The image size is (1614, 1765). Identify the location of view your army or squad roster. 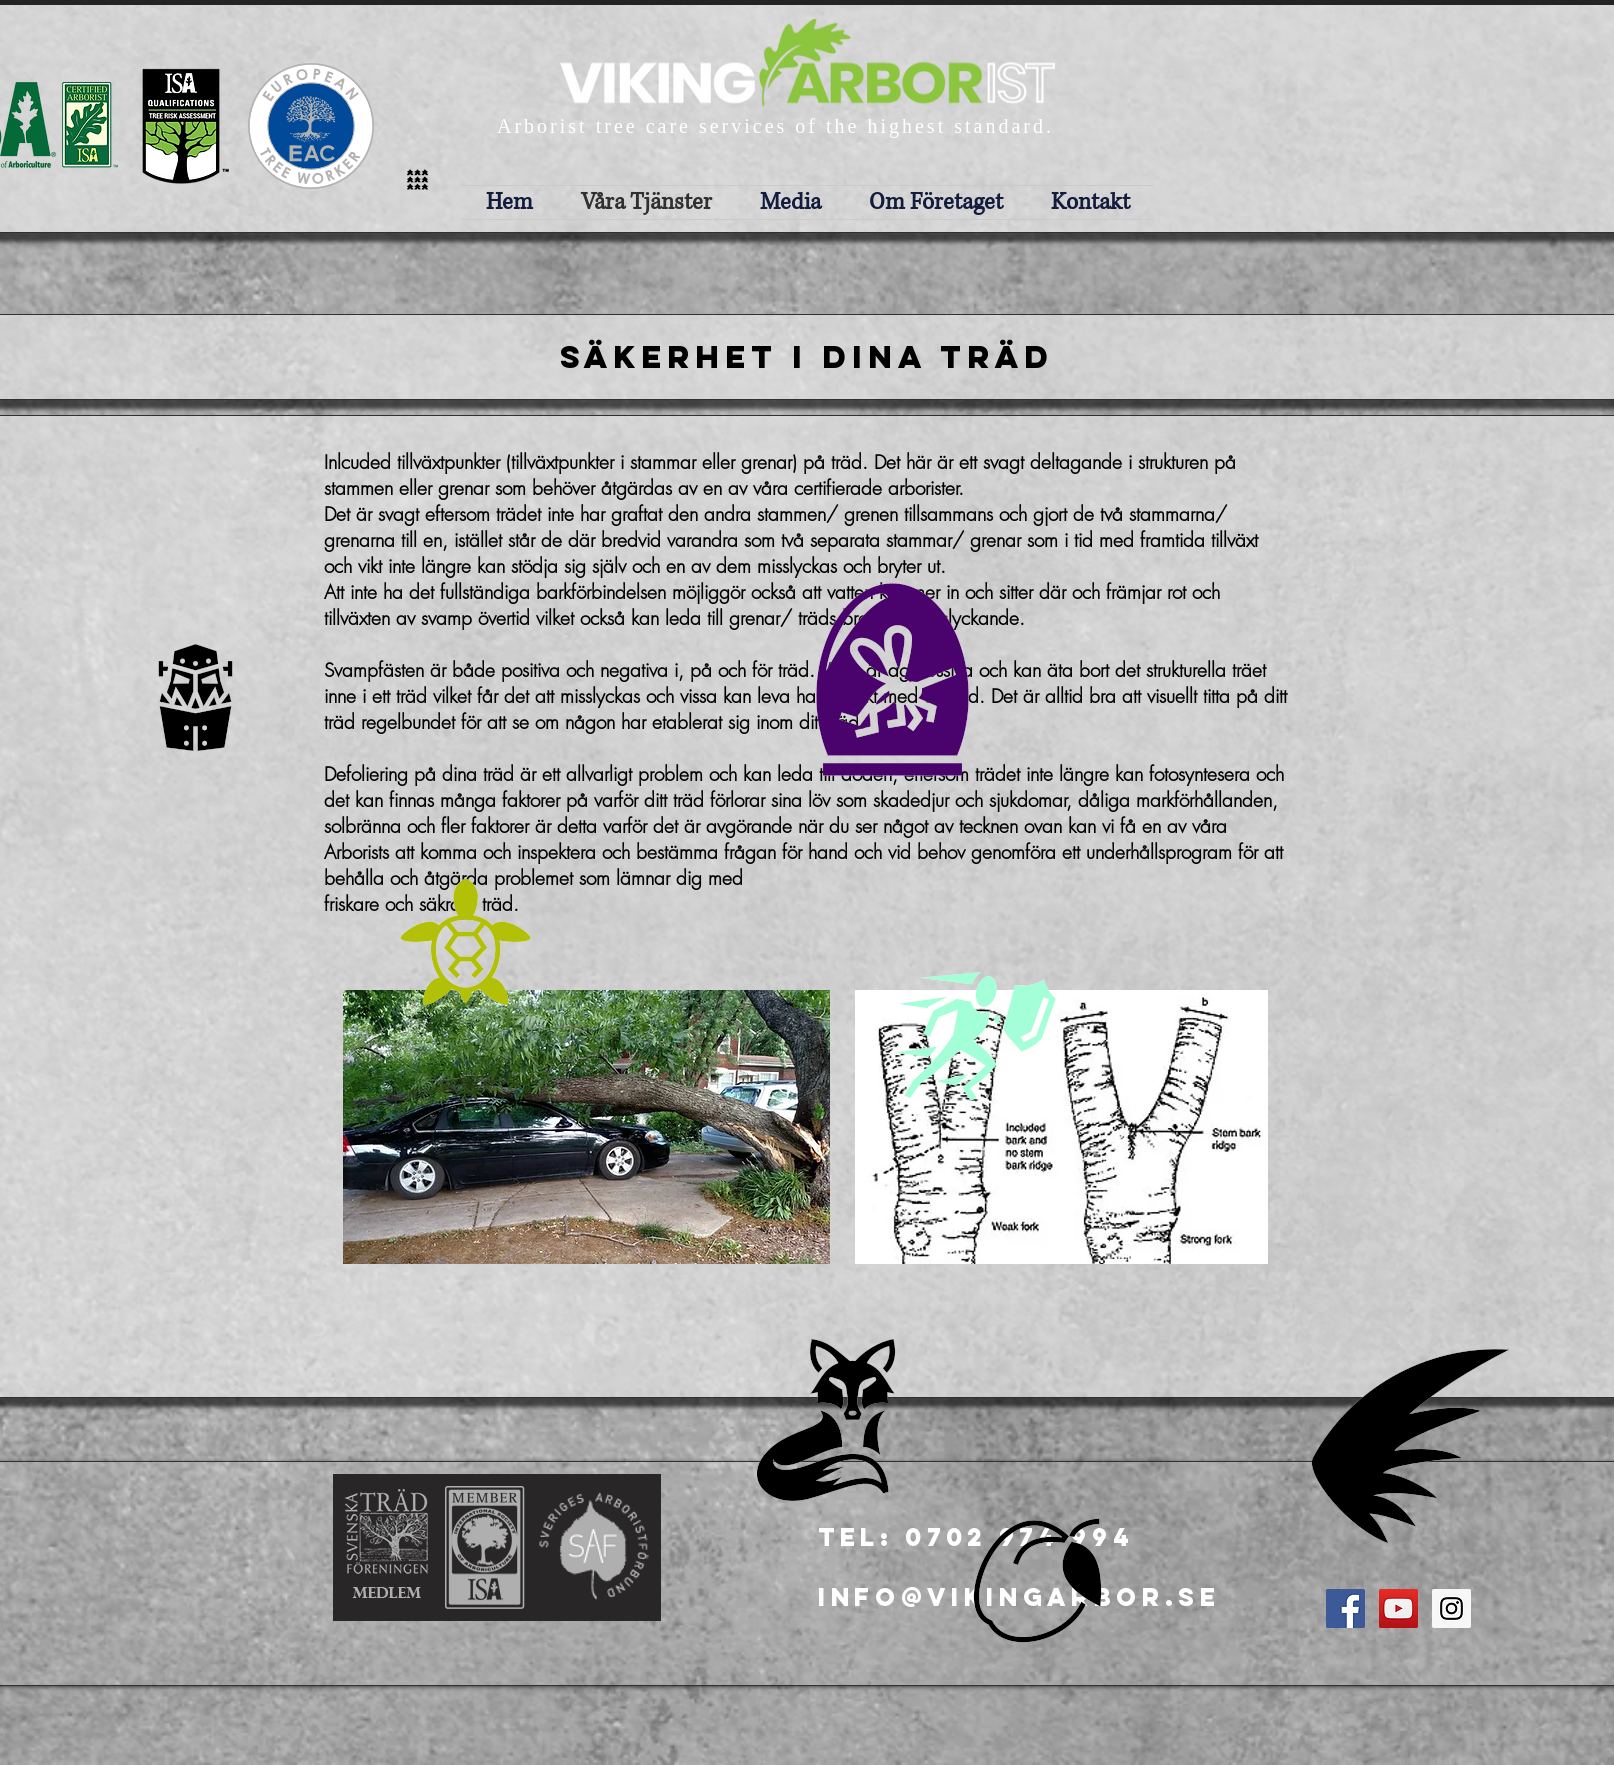
(417, 179).